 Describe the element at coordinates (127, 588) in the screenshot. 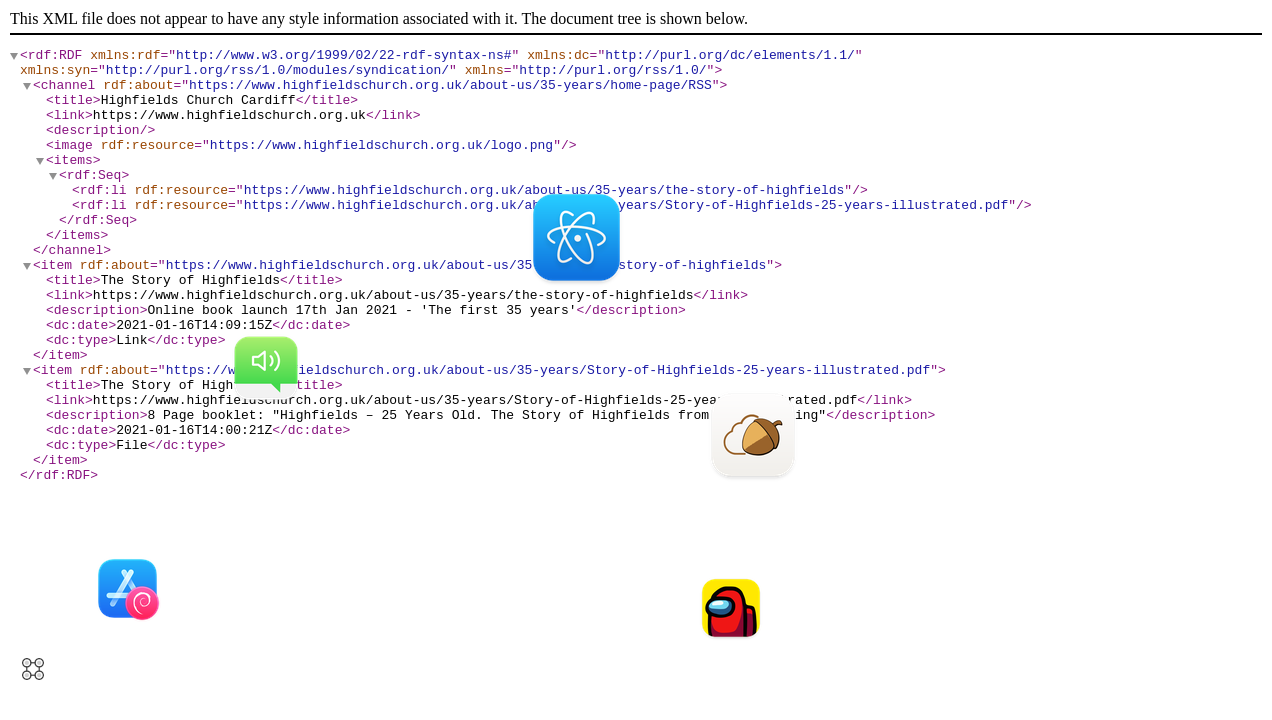

I see `open the debian software center` at that location.